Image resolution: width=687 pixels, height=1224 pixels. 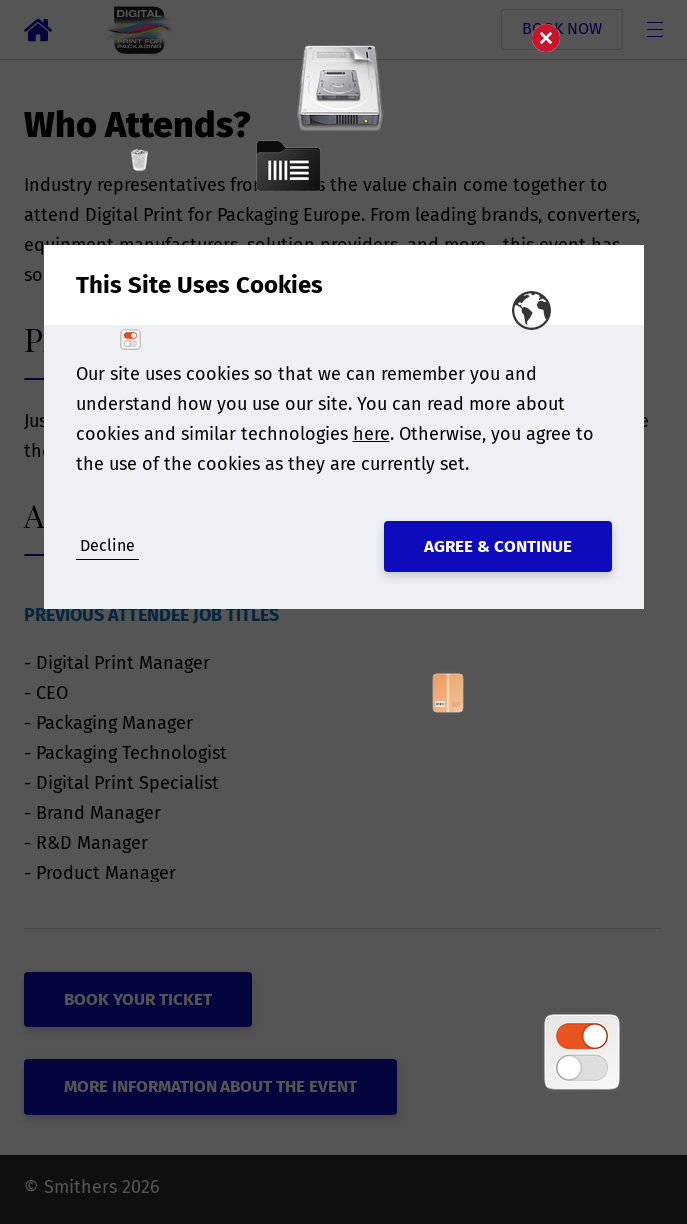 What do you see at coordinates (546, 38) in the screenshot?
I see `stop or cancel the current process` at bounding box center [546, 38].